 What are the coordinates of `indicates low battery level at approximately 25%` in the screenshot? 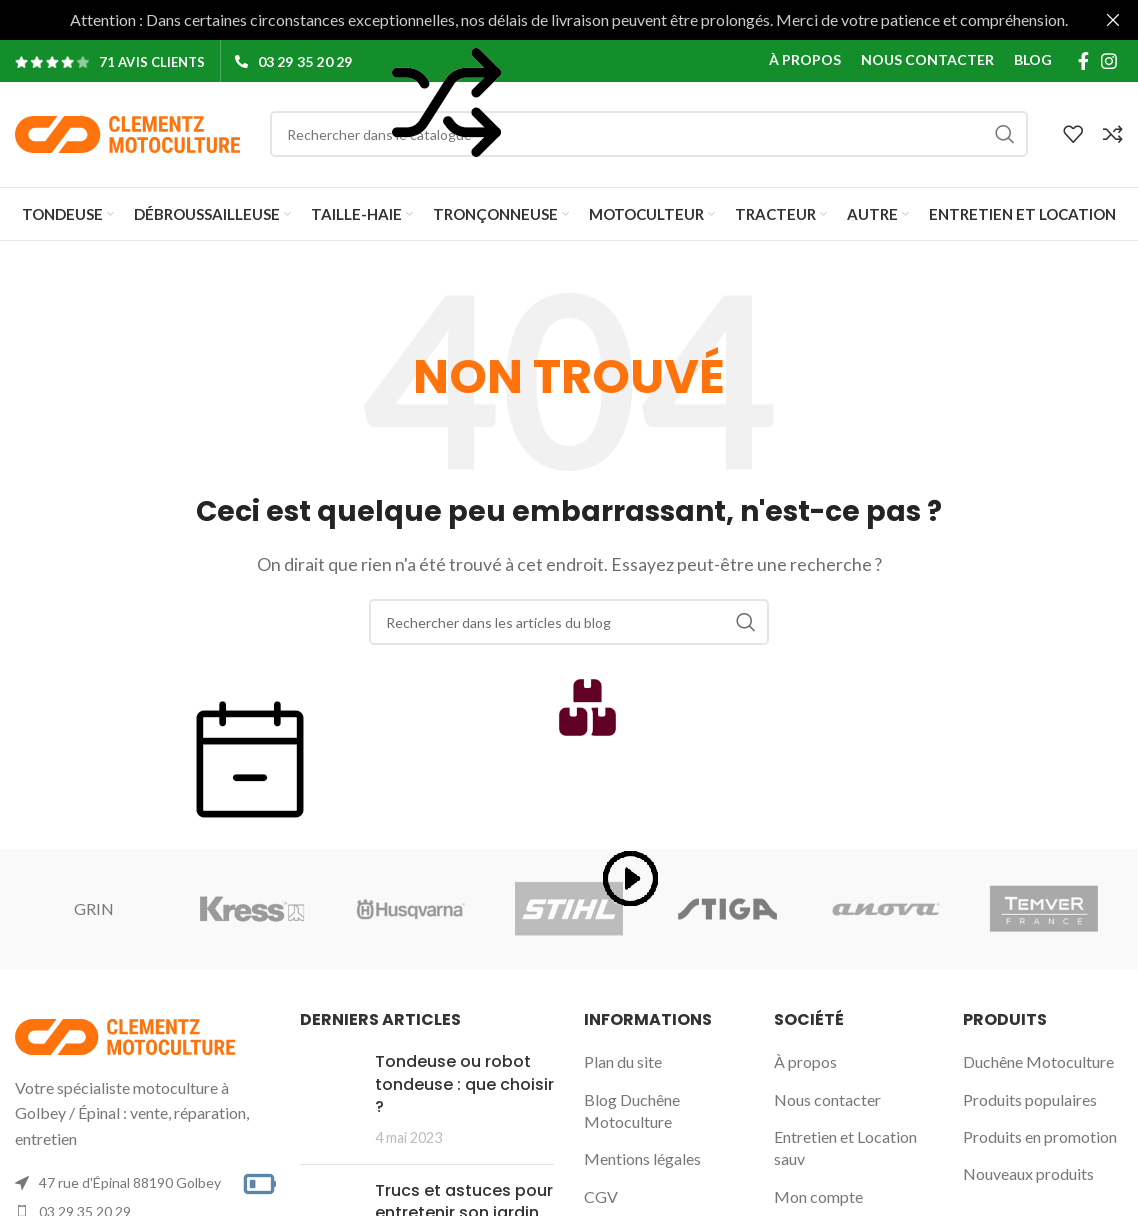 It's located at (259, 1184).